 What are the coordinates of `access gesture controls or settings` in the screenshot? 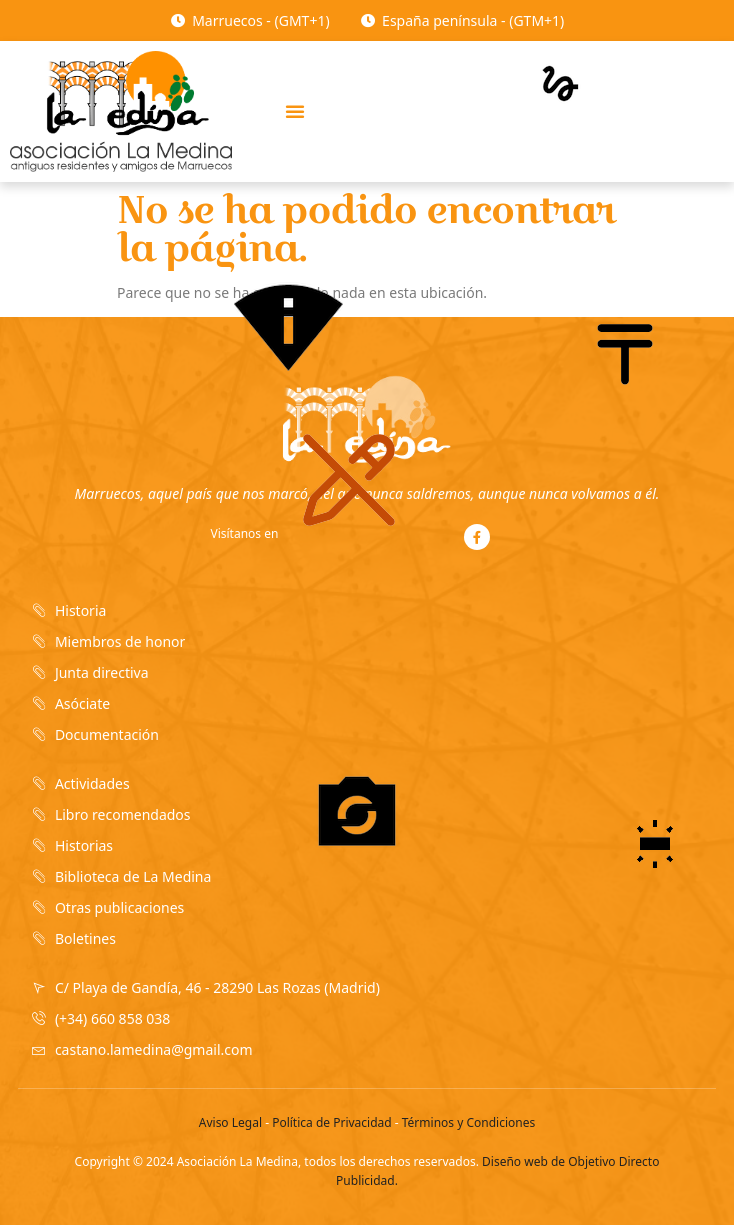 It's located at (560, 83).